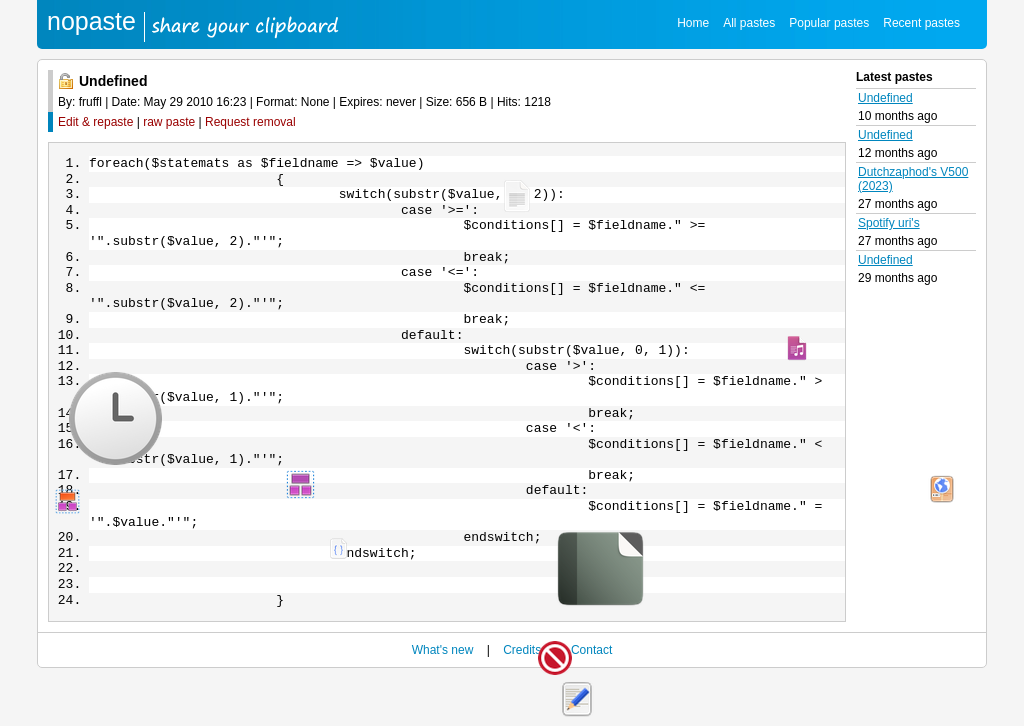  Describe the element at coordinates (600, 565) in the screenshot. I see `change desktop wallpaper` at that location.